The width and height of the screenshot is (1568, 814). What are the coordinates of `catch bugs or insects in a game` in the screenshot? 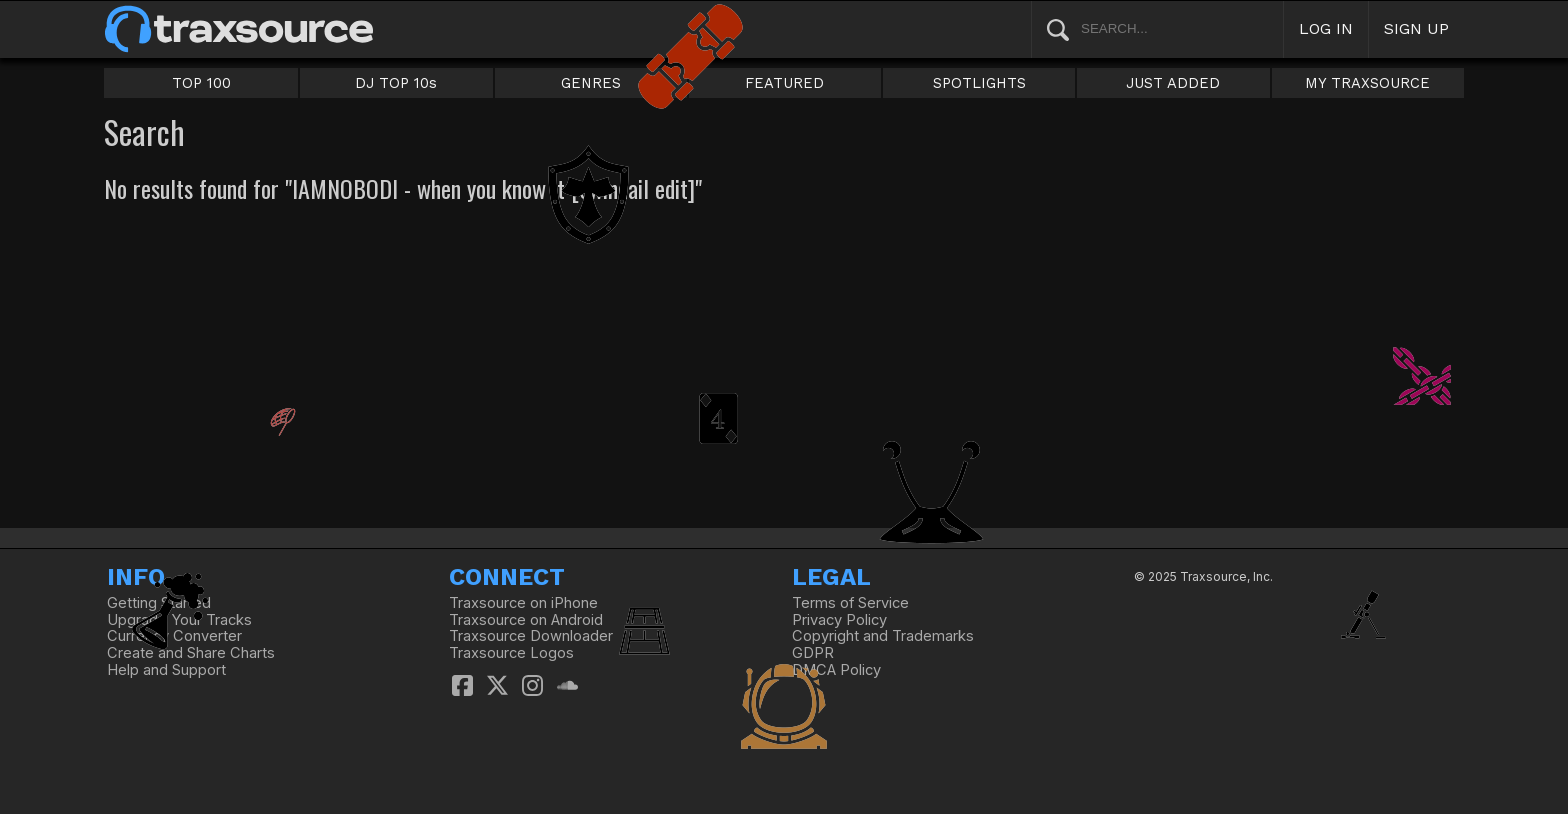 It's located at (283, 422).